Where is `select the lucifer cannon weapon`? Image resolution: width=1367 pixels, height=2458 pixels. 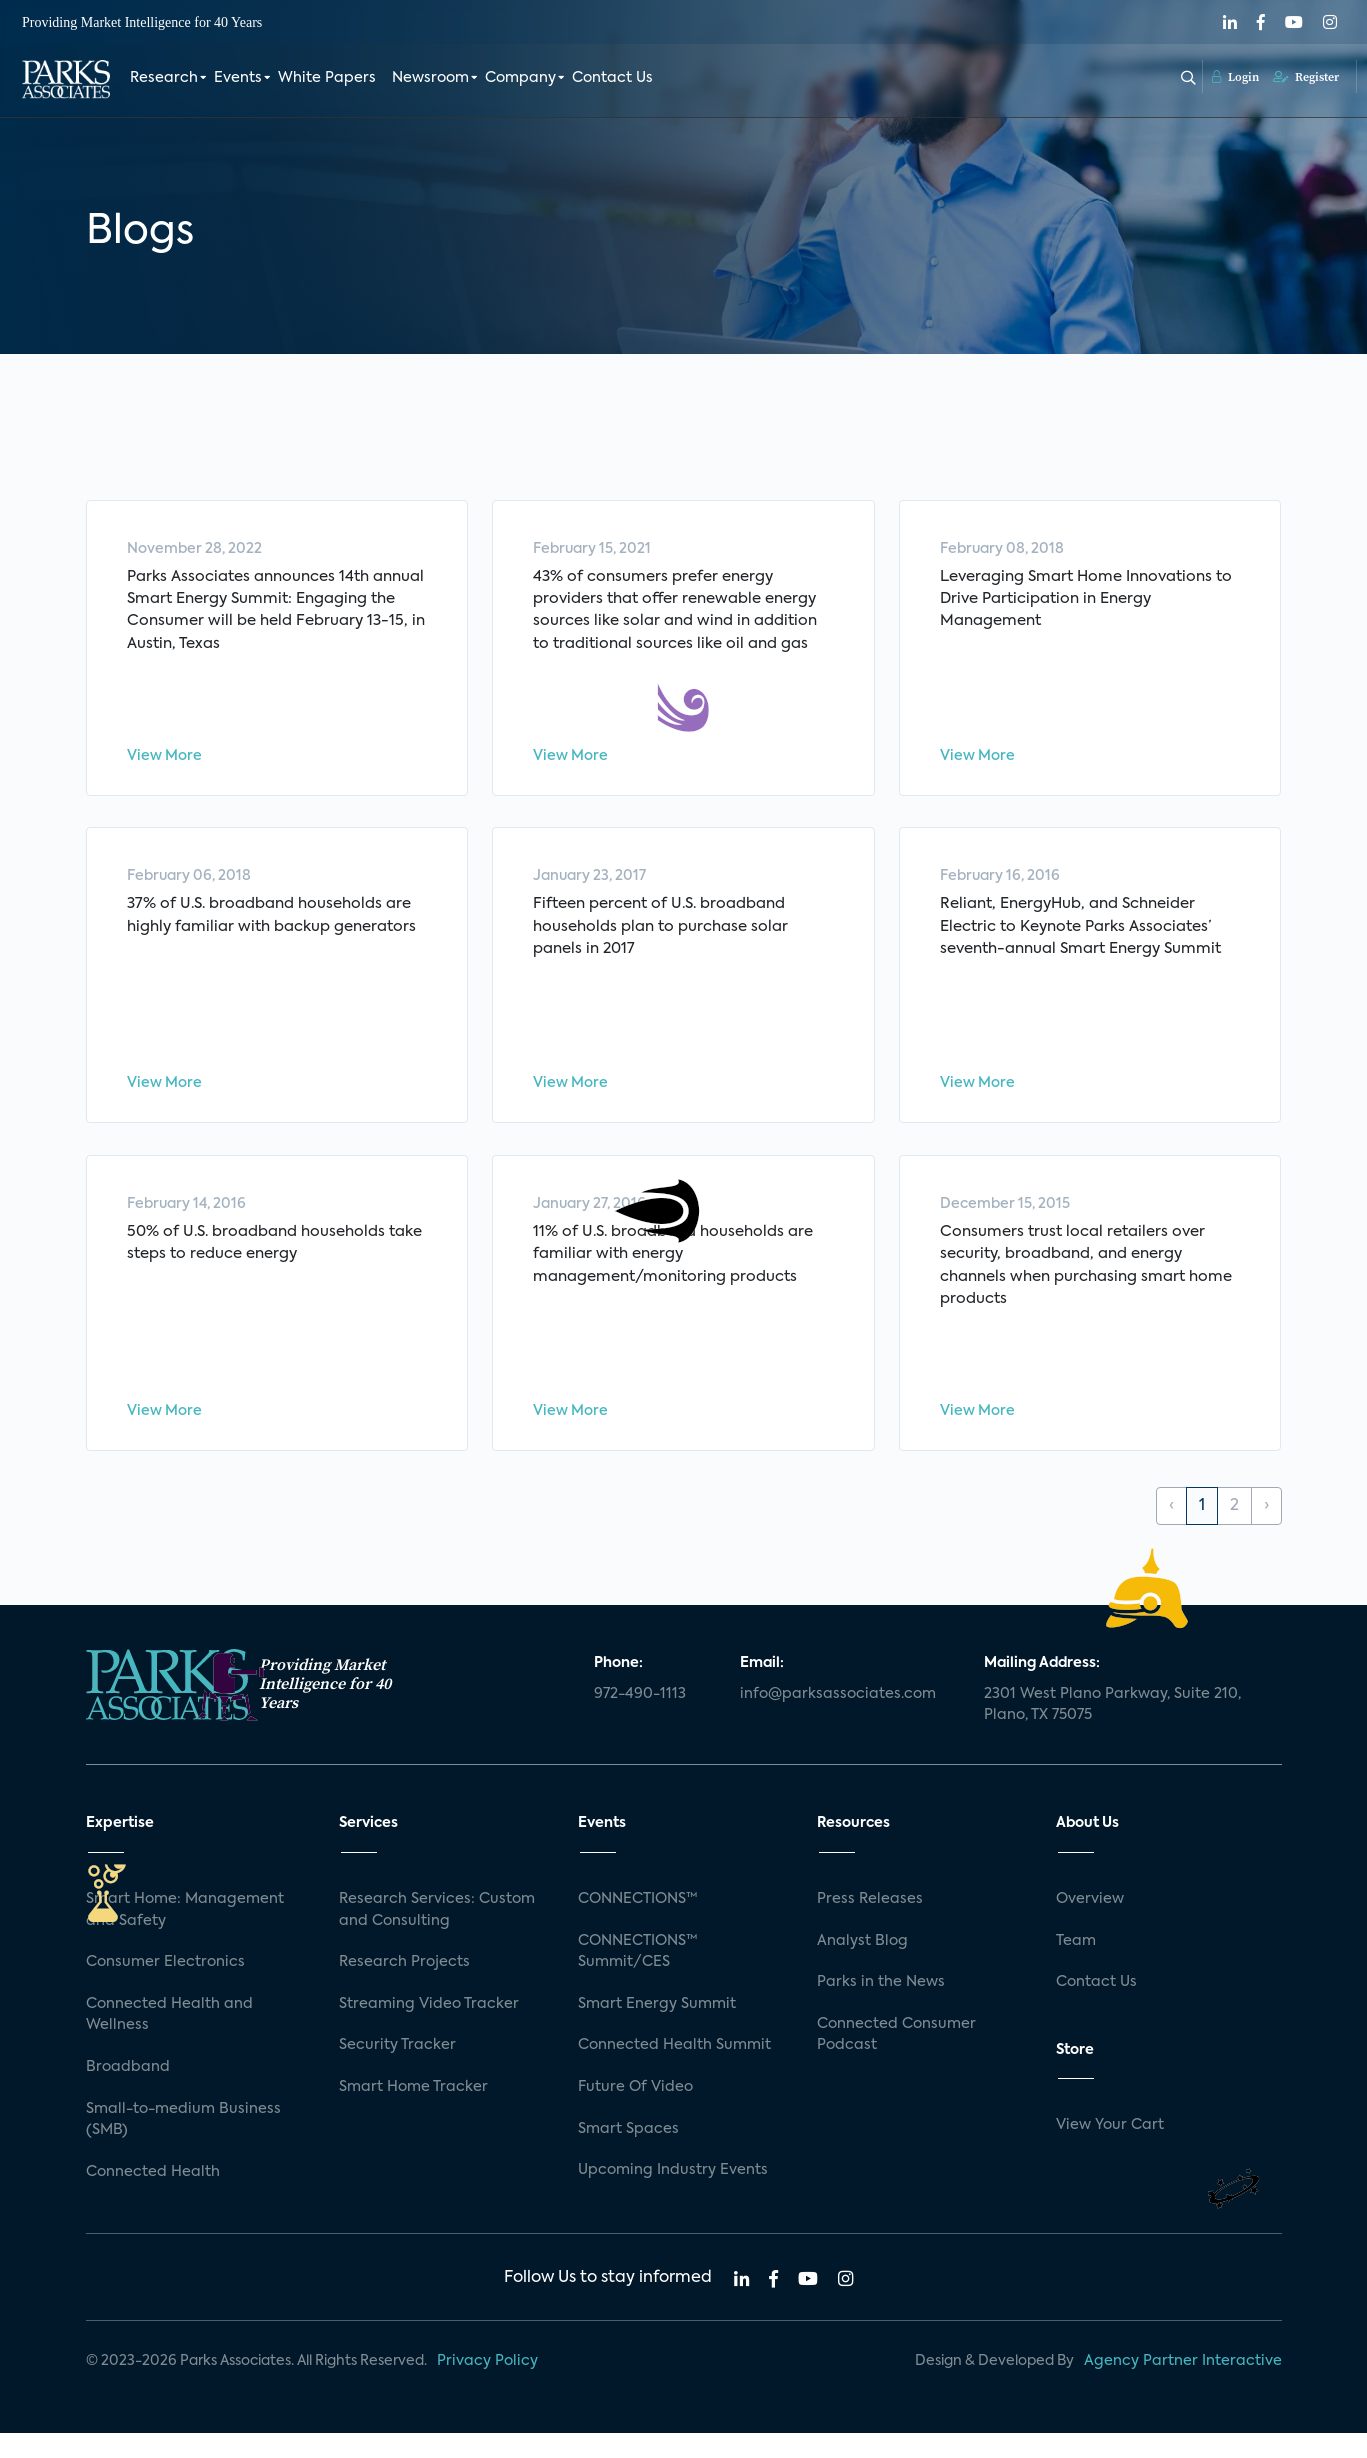
select the lucifer cannon weapon is located at coordinates (657, 1211).